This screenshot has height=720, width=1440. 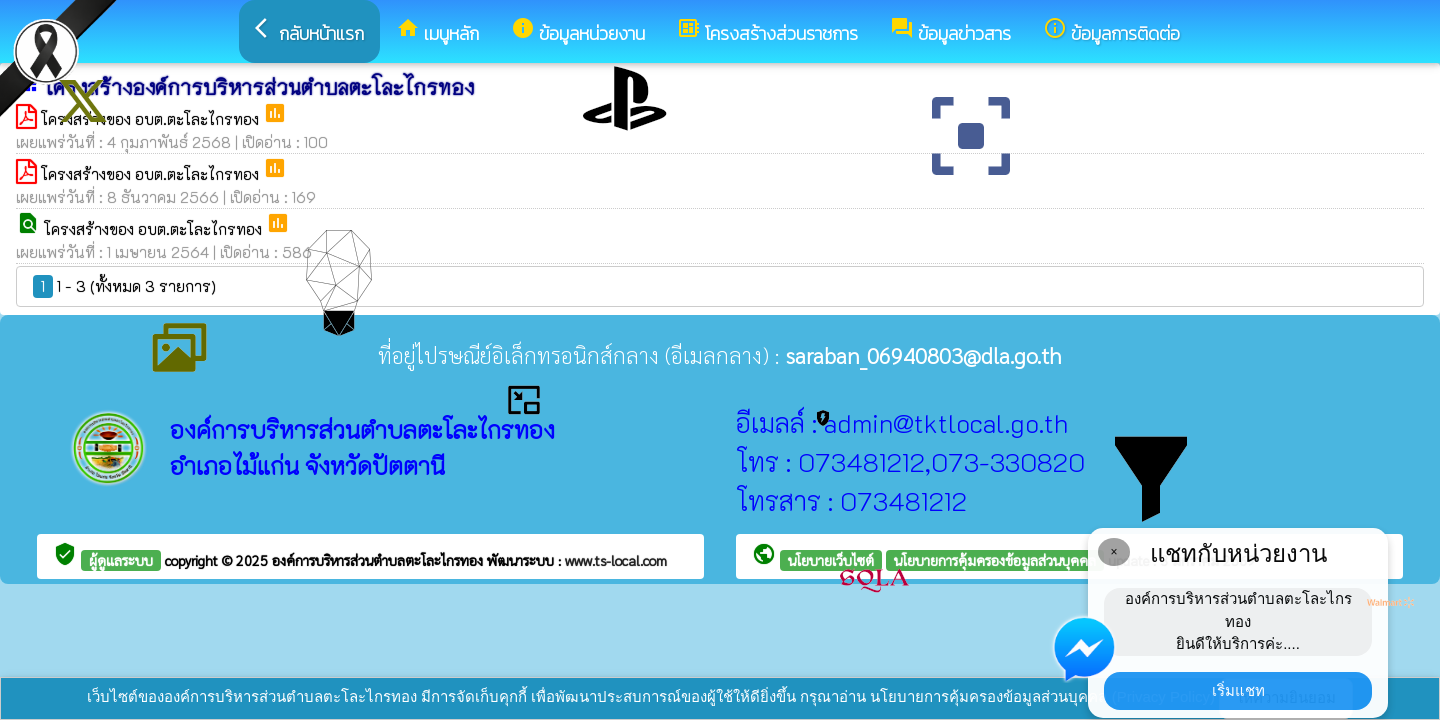 What do you see at coordinates (179, 347) in the screenshot?
I see `view multiple images or photo gallery` at bounding box center [179, 347].